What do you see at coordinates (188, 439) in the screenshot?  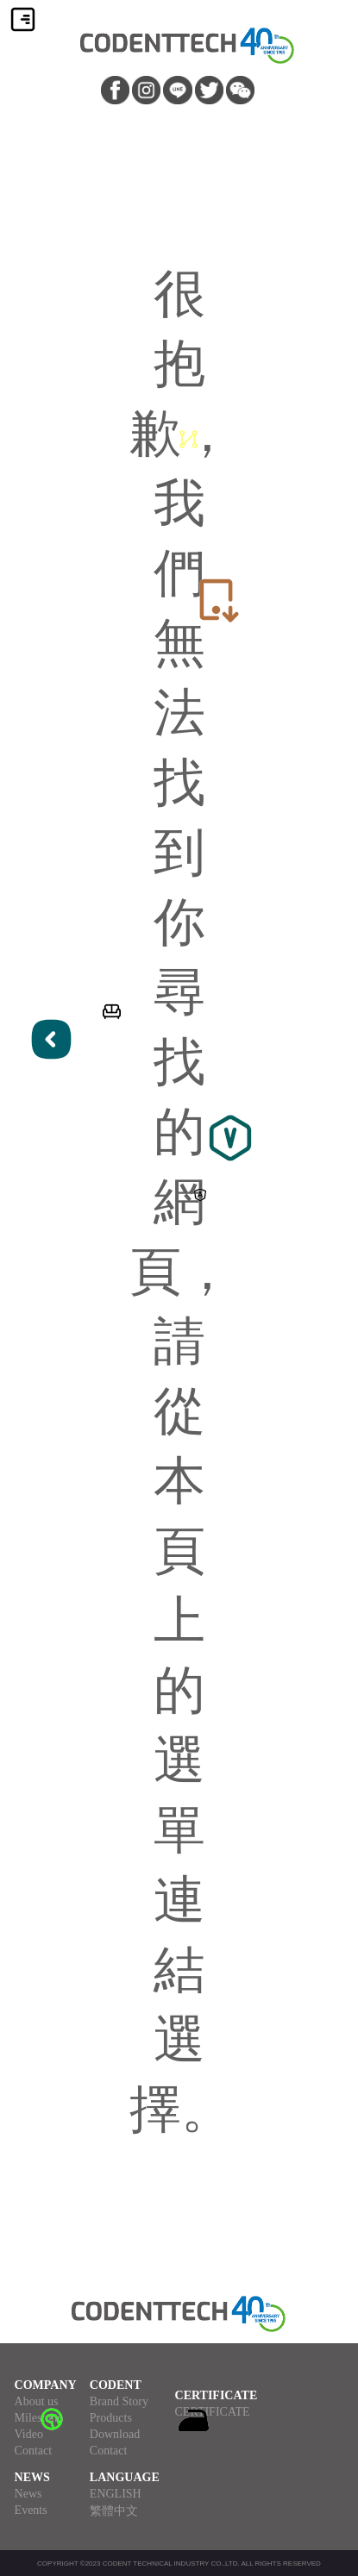 I see `connect nodes or data points` at bounding box center [188, 439].